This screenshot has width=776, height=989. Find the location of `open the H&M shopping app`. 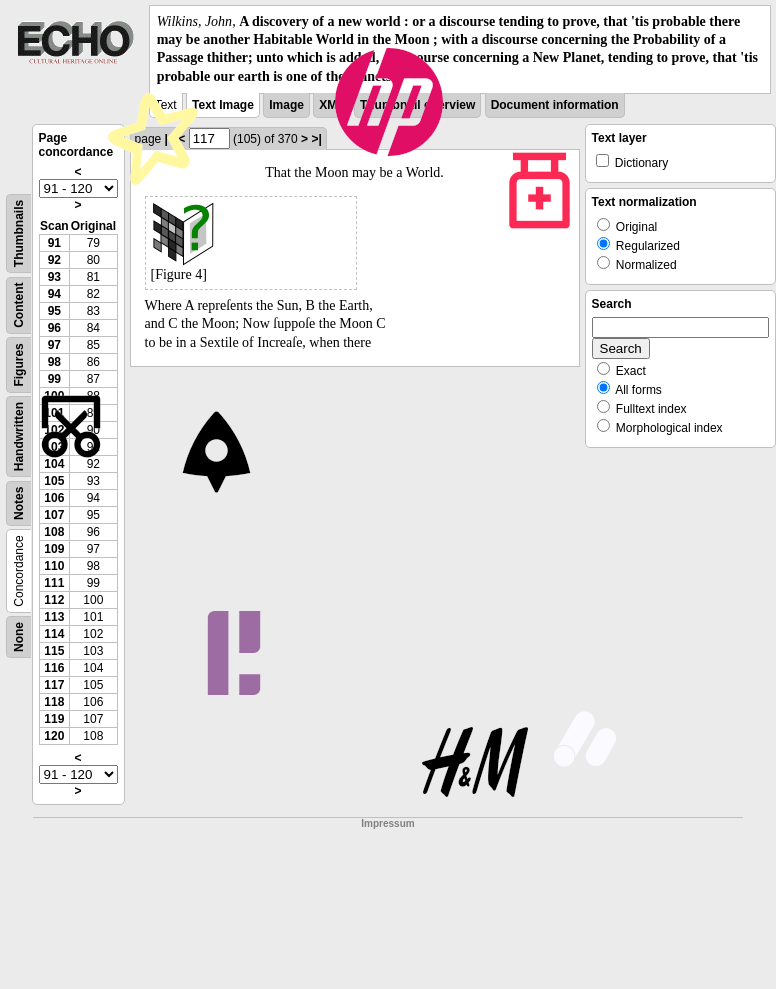

open the H&M shopping app is located at coordinates (475, 762).